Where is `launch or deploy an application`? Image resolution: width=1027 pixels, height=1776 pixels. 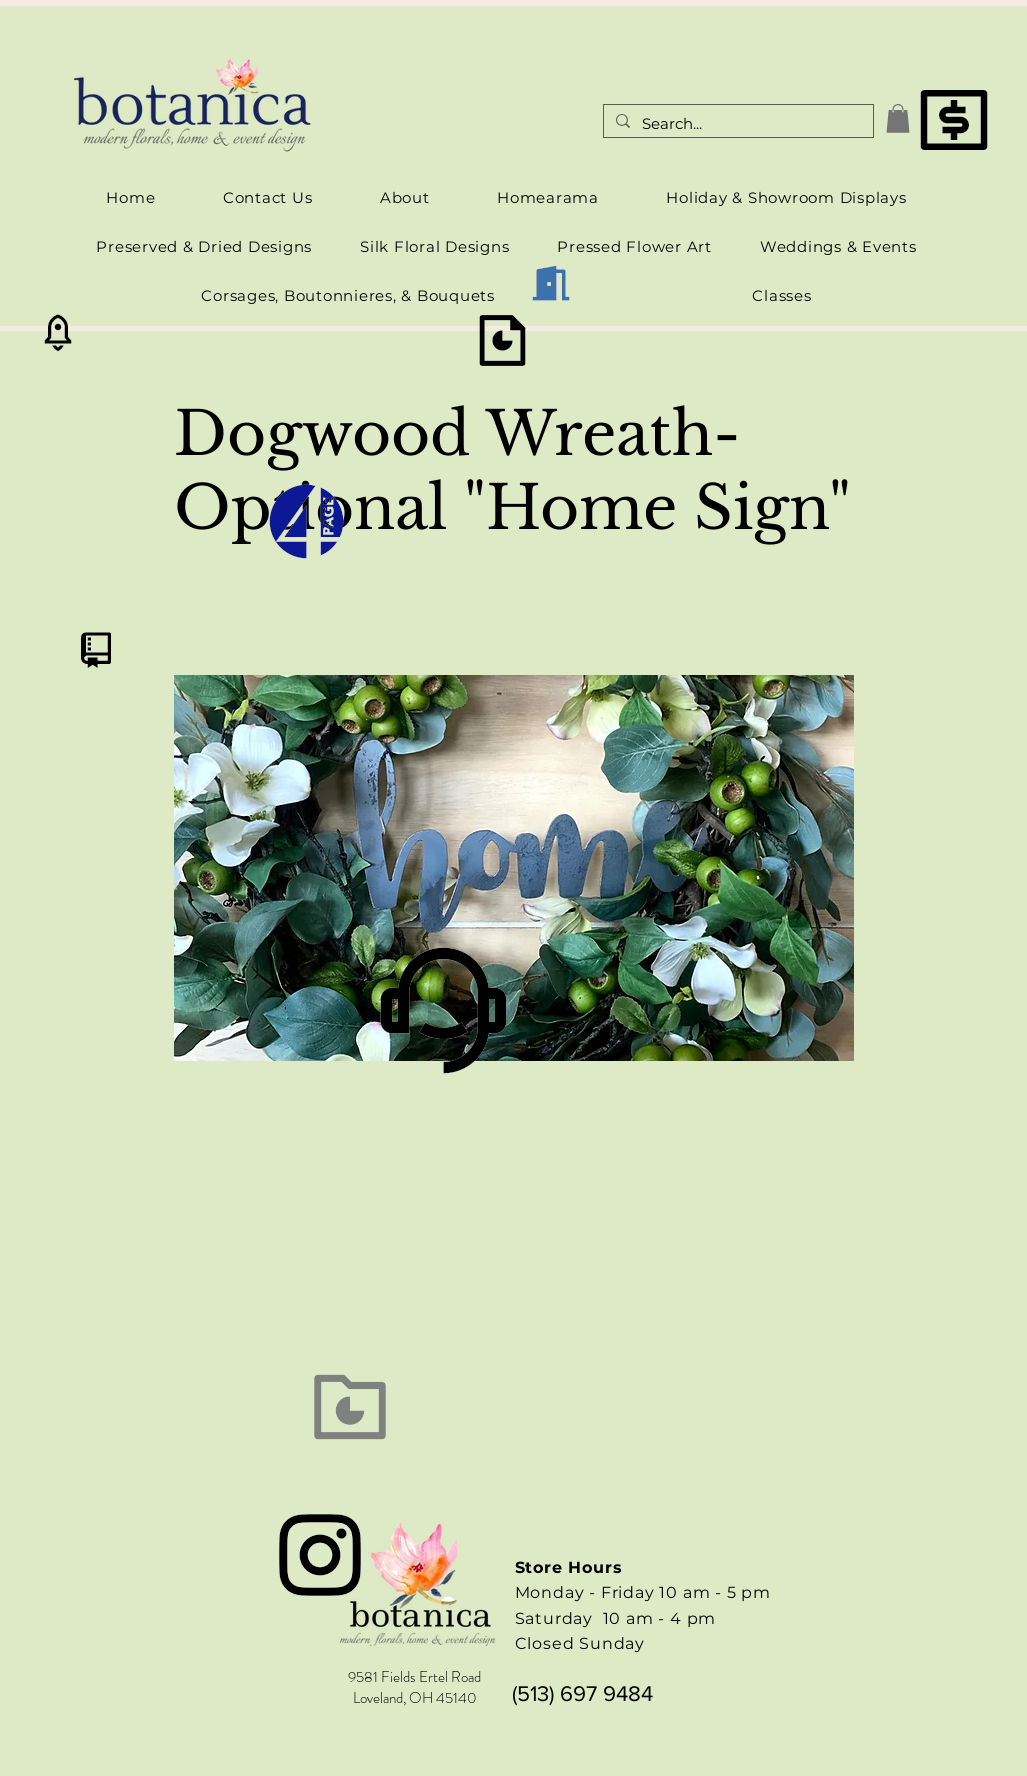 launch or deploy an application is located at coordinates (58, 332).